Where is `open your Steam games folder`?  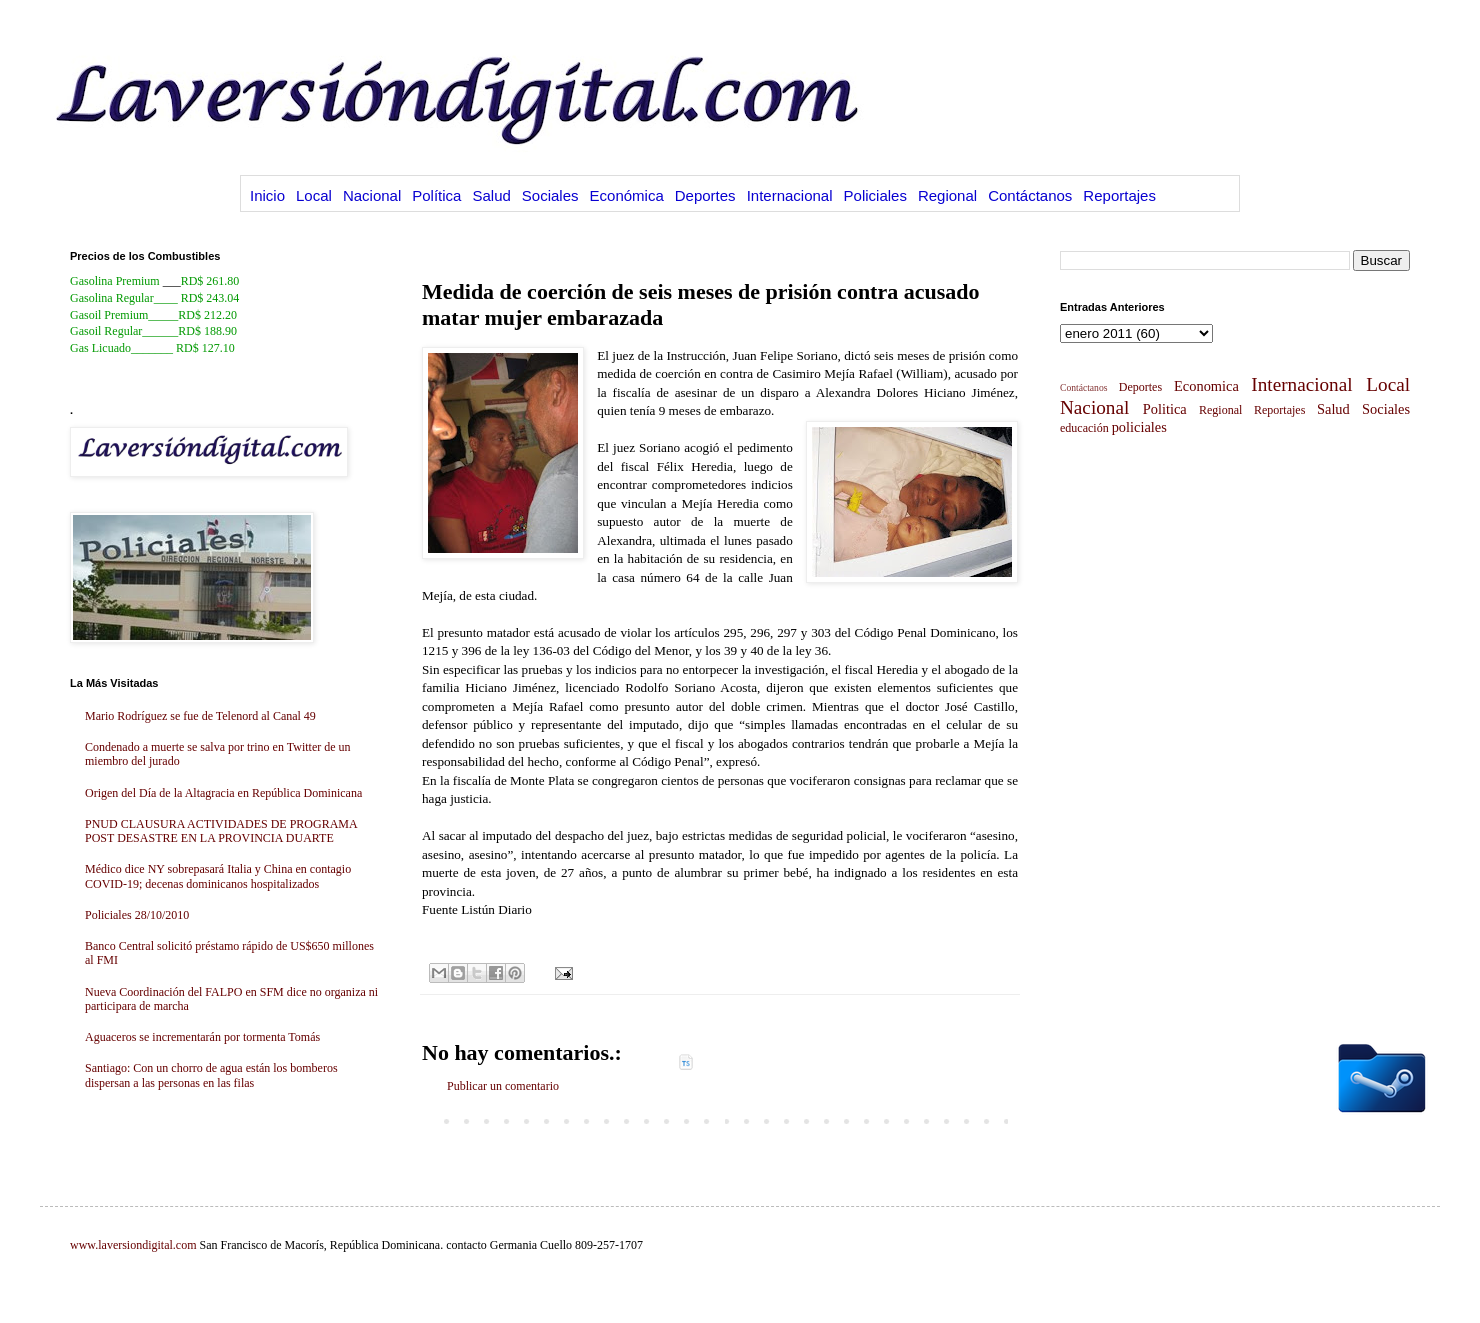
open your Steam games folder is located at coordinates (1381, 1080).